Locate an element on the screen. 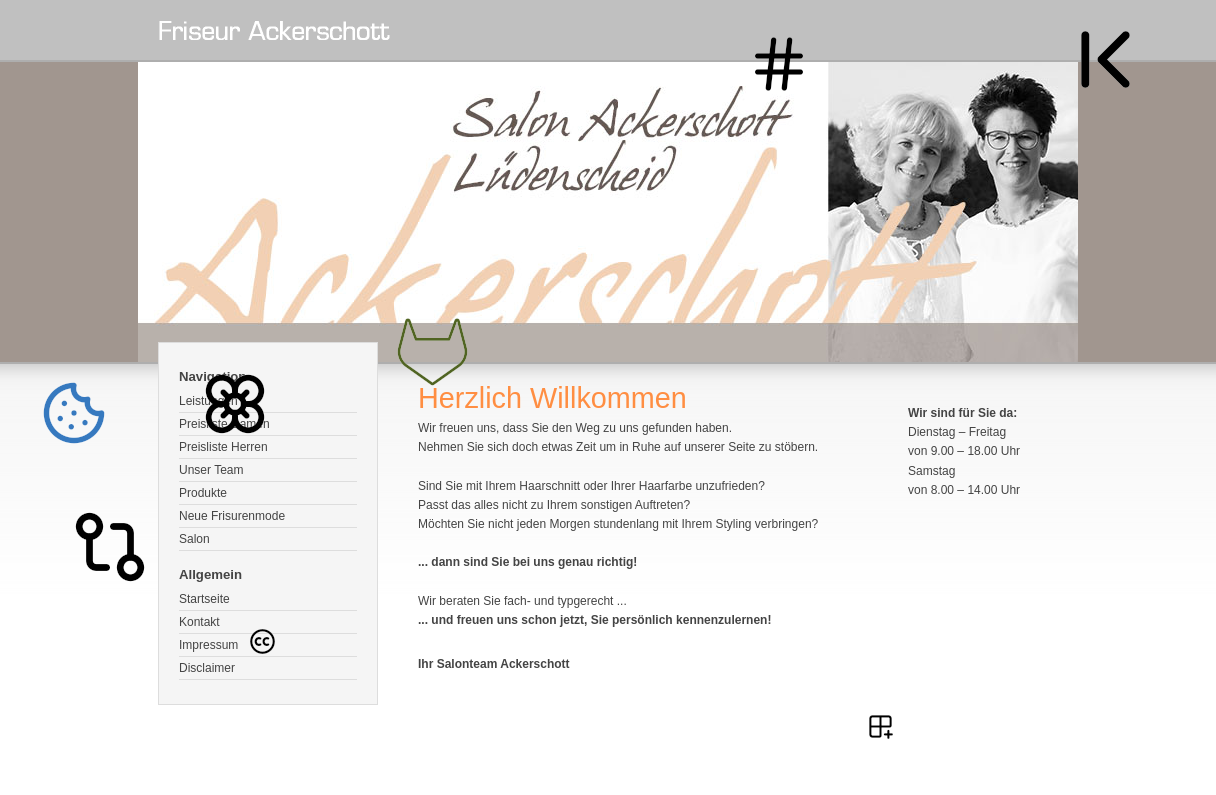 The width and height of the screenshot is (1216, 795). indicates content is licensed under creative commons is located at coordinates (262, 641).